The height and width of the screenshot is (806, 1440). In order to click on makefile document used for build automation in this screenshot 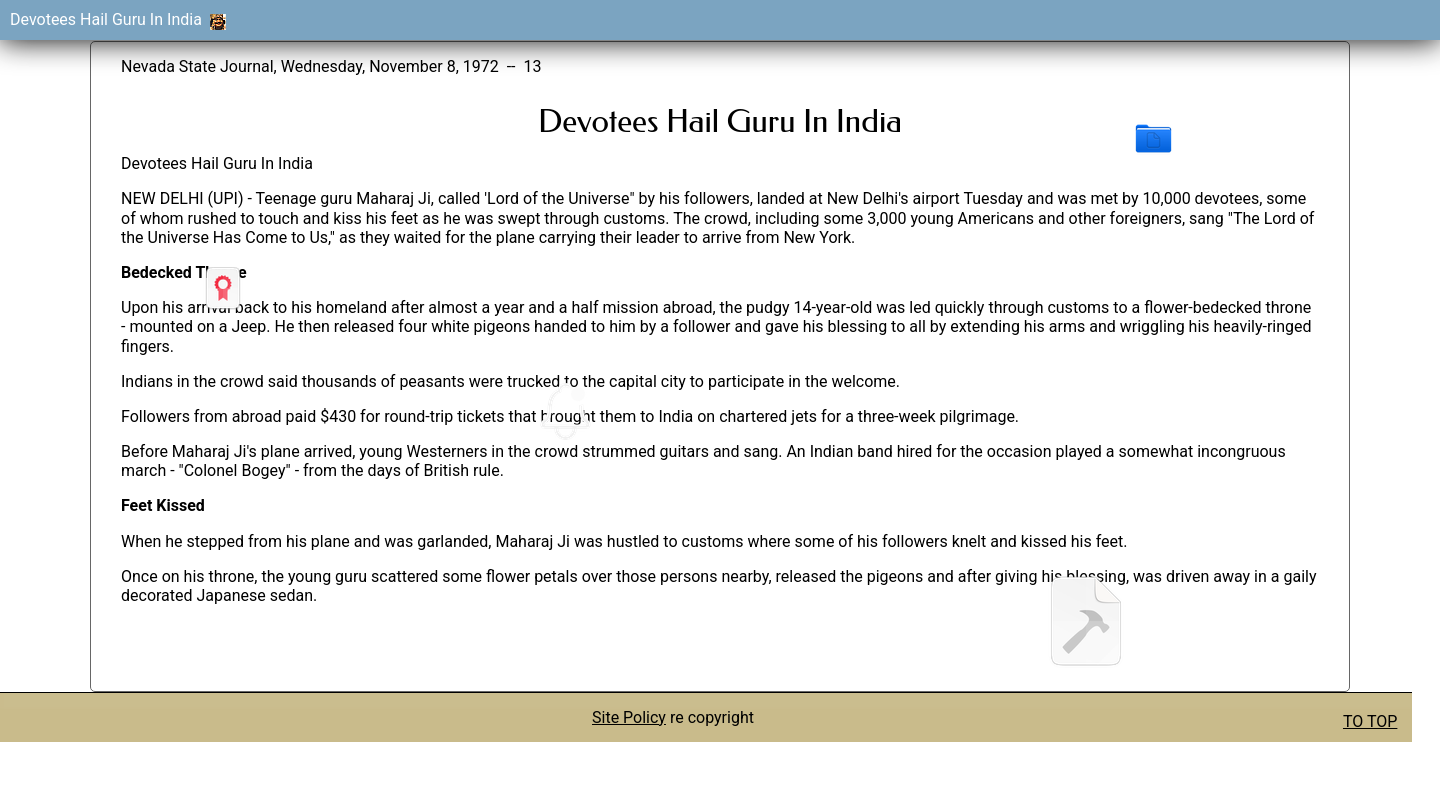, I will do `click(1086, 621)`.